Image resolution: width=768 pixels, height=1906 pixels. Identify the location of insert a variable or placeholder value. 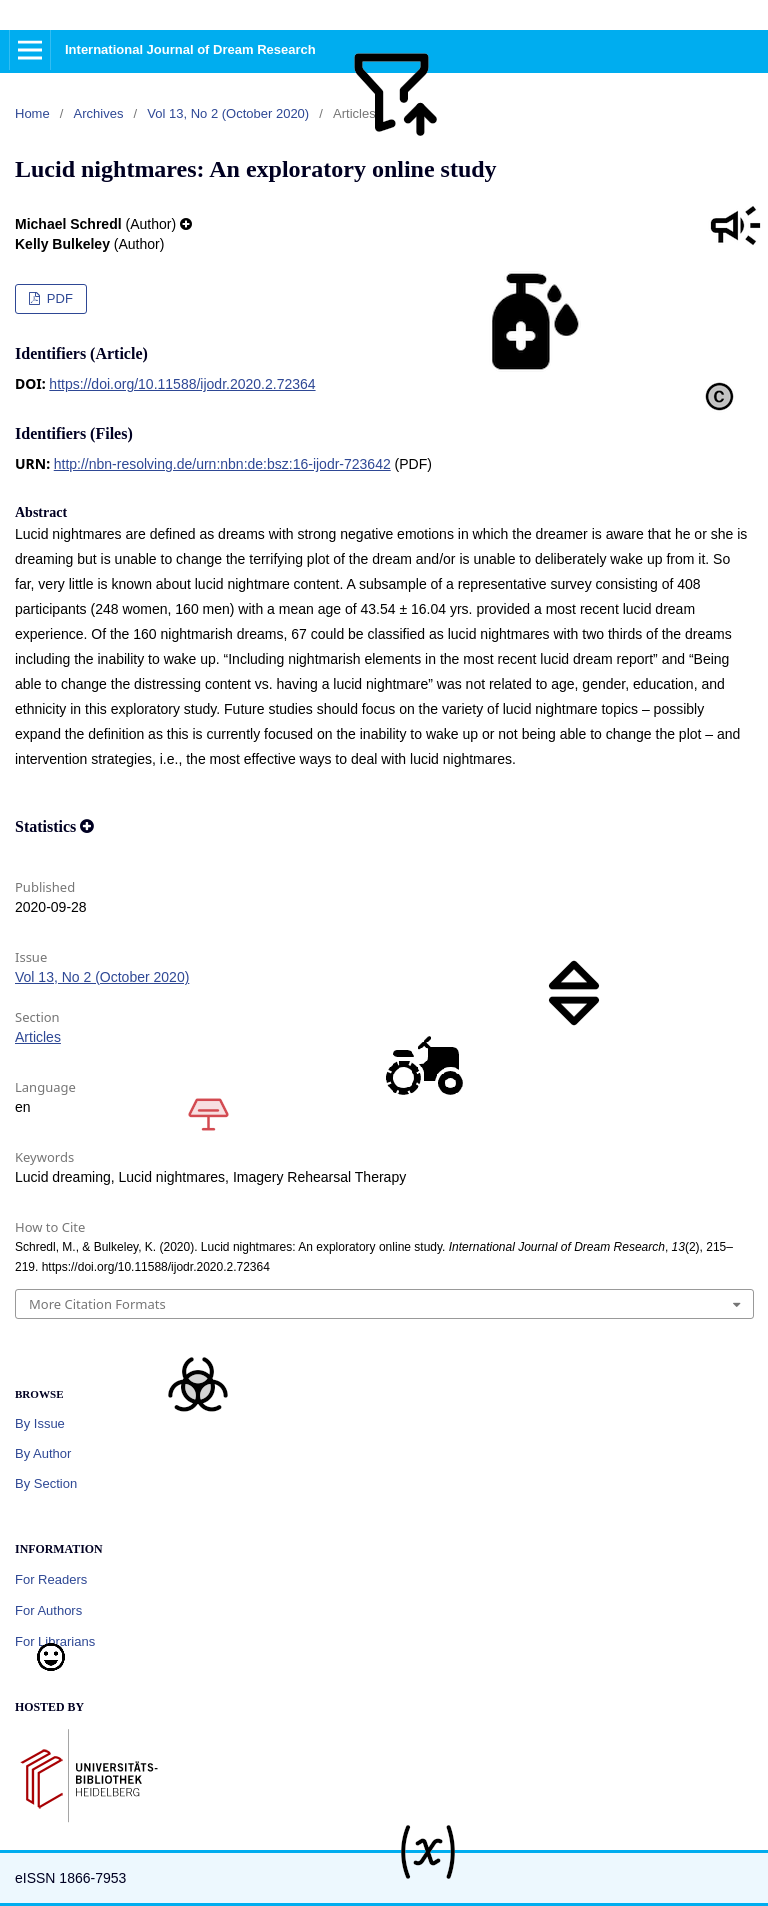
(428, 1852).